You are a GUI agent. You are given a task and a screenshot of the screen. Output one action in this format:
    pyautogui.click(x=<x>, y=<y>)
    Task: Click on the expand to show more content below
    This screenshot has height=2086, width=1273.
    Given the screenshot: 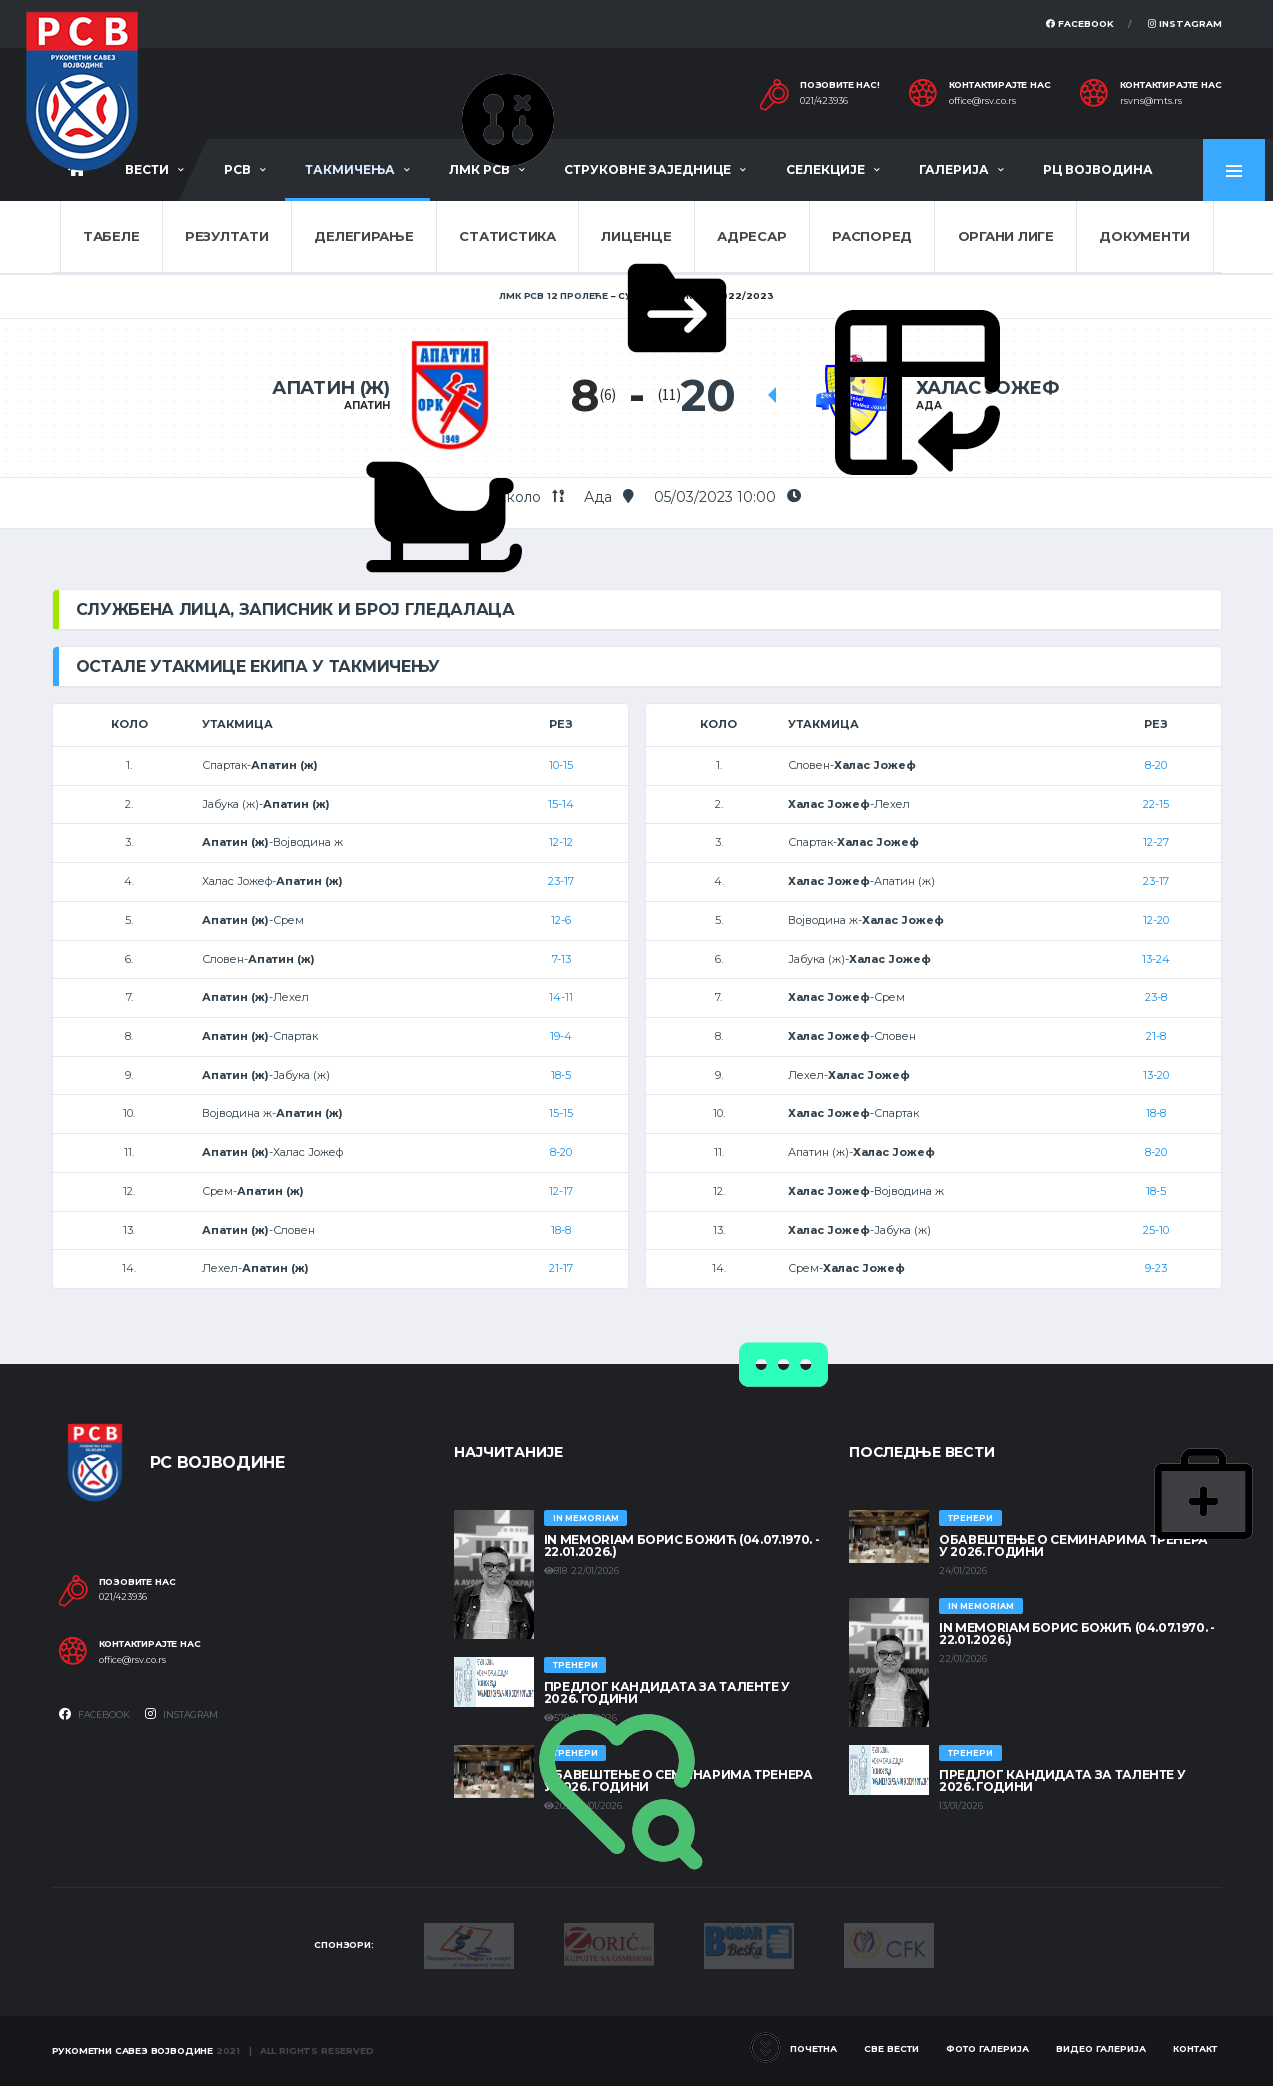 What is the action you would take?
    pyautogui.click(x=765, y=2047)
    